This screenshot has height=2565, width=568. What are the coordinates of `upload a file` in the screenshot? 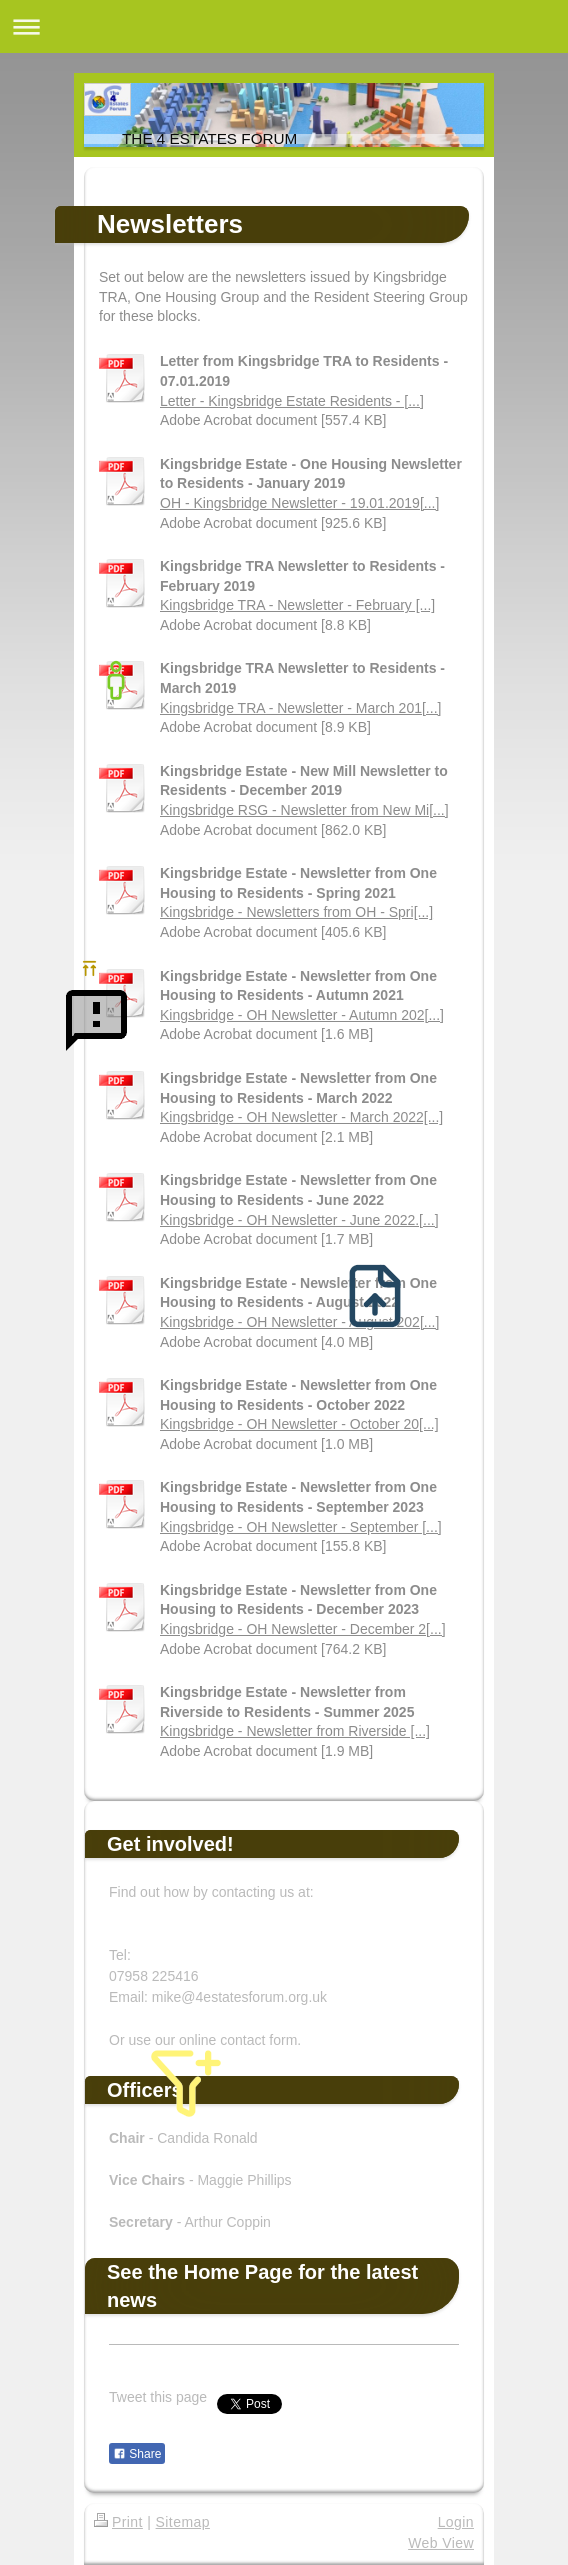 It's located at (375, 1296).